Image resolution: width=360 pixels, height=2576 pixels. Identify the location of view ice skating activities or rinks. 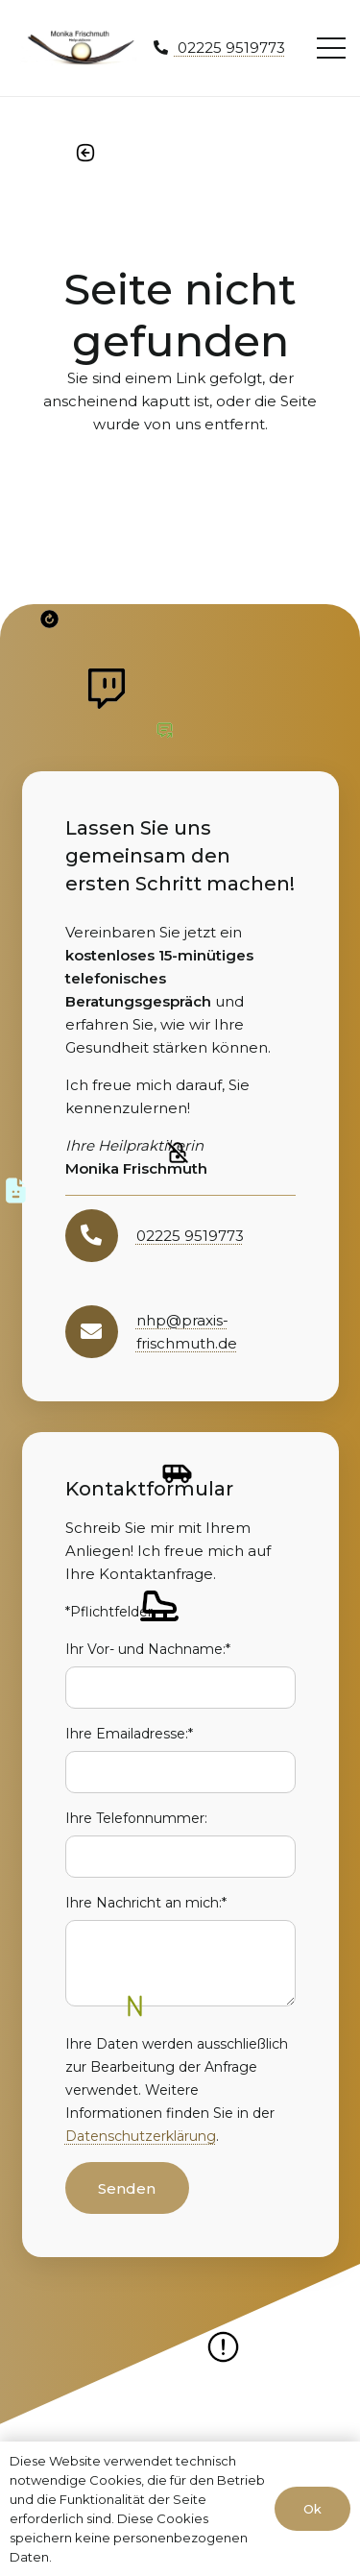
(159, 1606).